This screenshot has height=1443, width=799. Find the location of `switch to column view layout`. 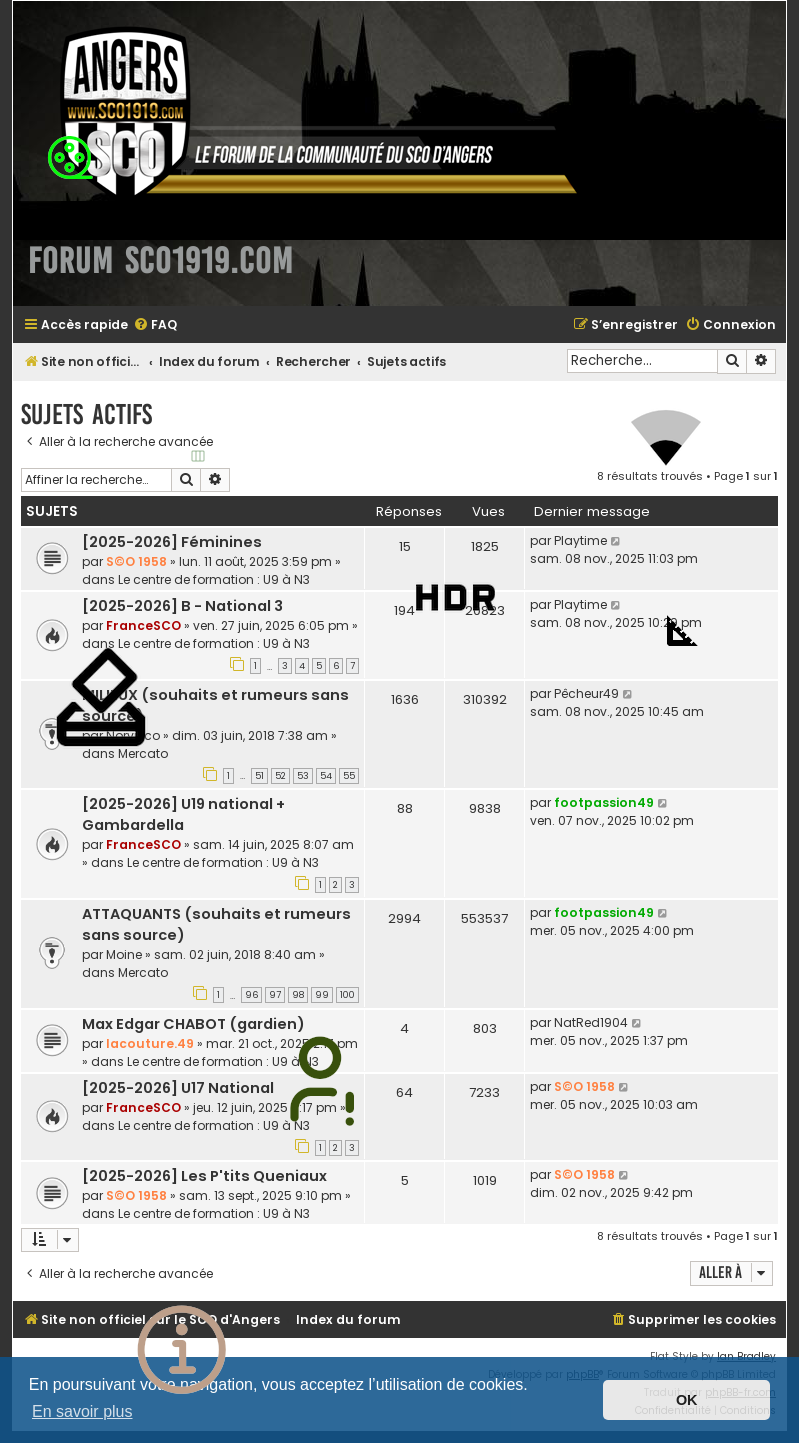

switch to column view layout is located at coordinates (198, 456).